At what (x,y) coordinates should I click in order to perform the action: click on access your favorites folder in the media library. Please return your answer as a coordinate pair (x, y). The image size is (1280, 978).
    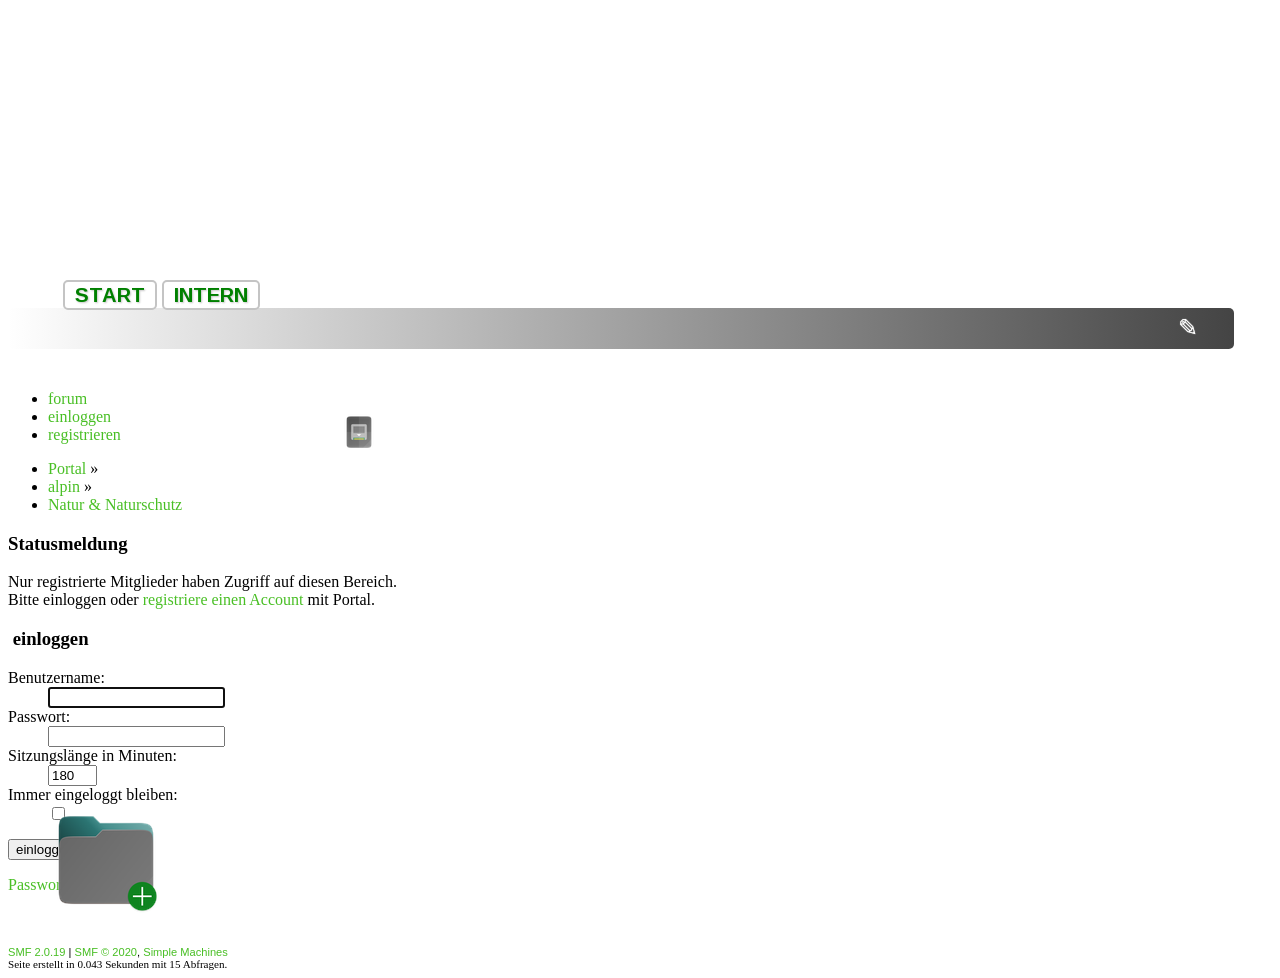
    Looking at the image, I should click on (372, 817).